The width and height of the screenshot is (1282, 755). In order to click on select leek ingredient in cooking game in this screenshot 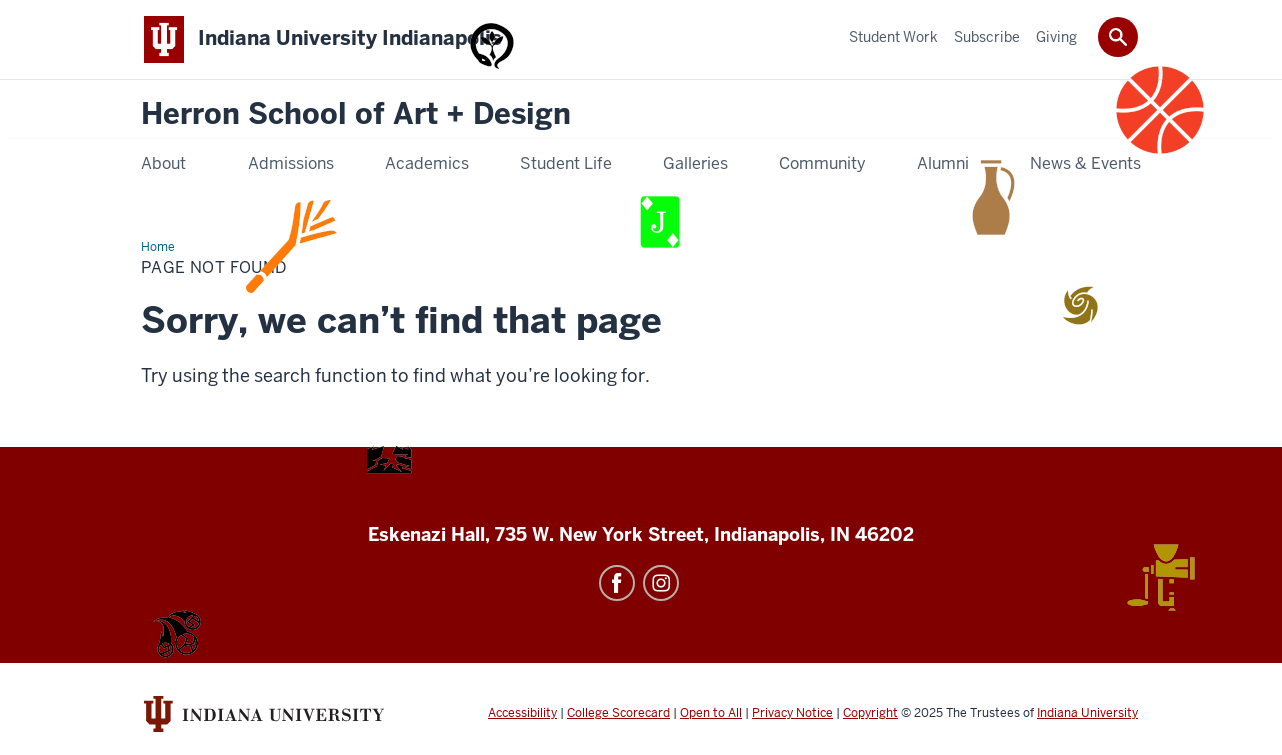, I will do `click(291, 246)`.